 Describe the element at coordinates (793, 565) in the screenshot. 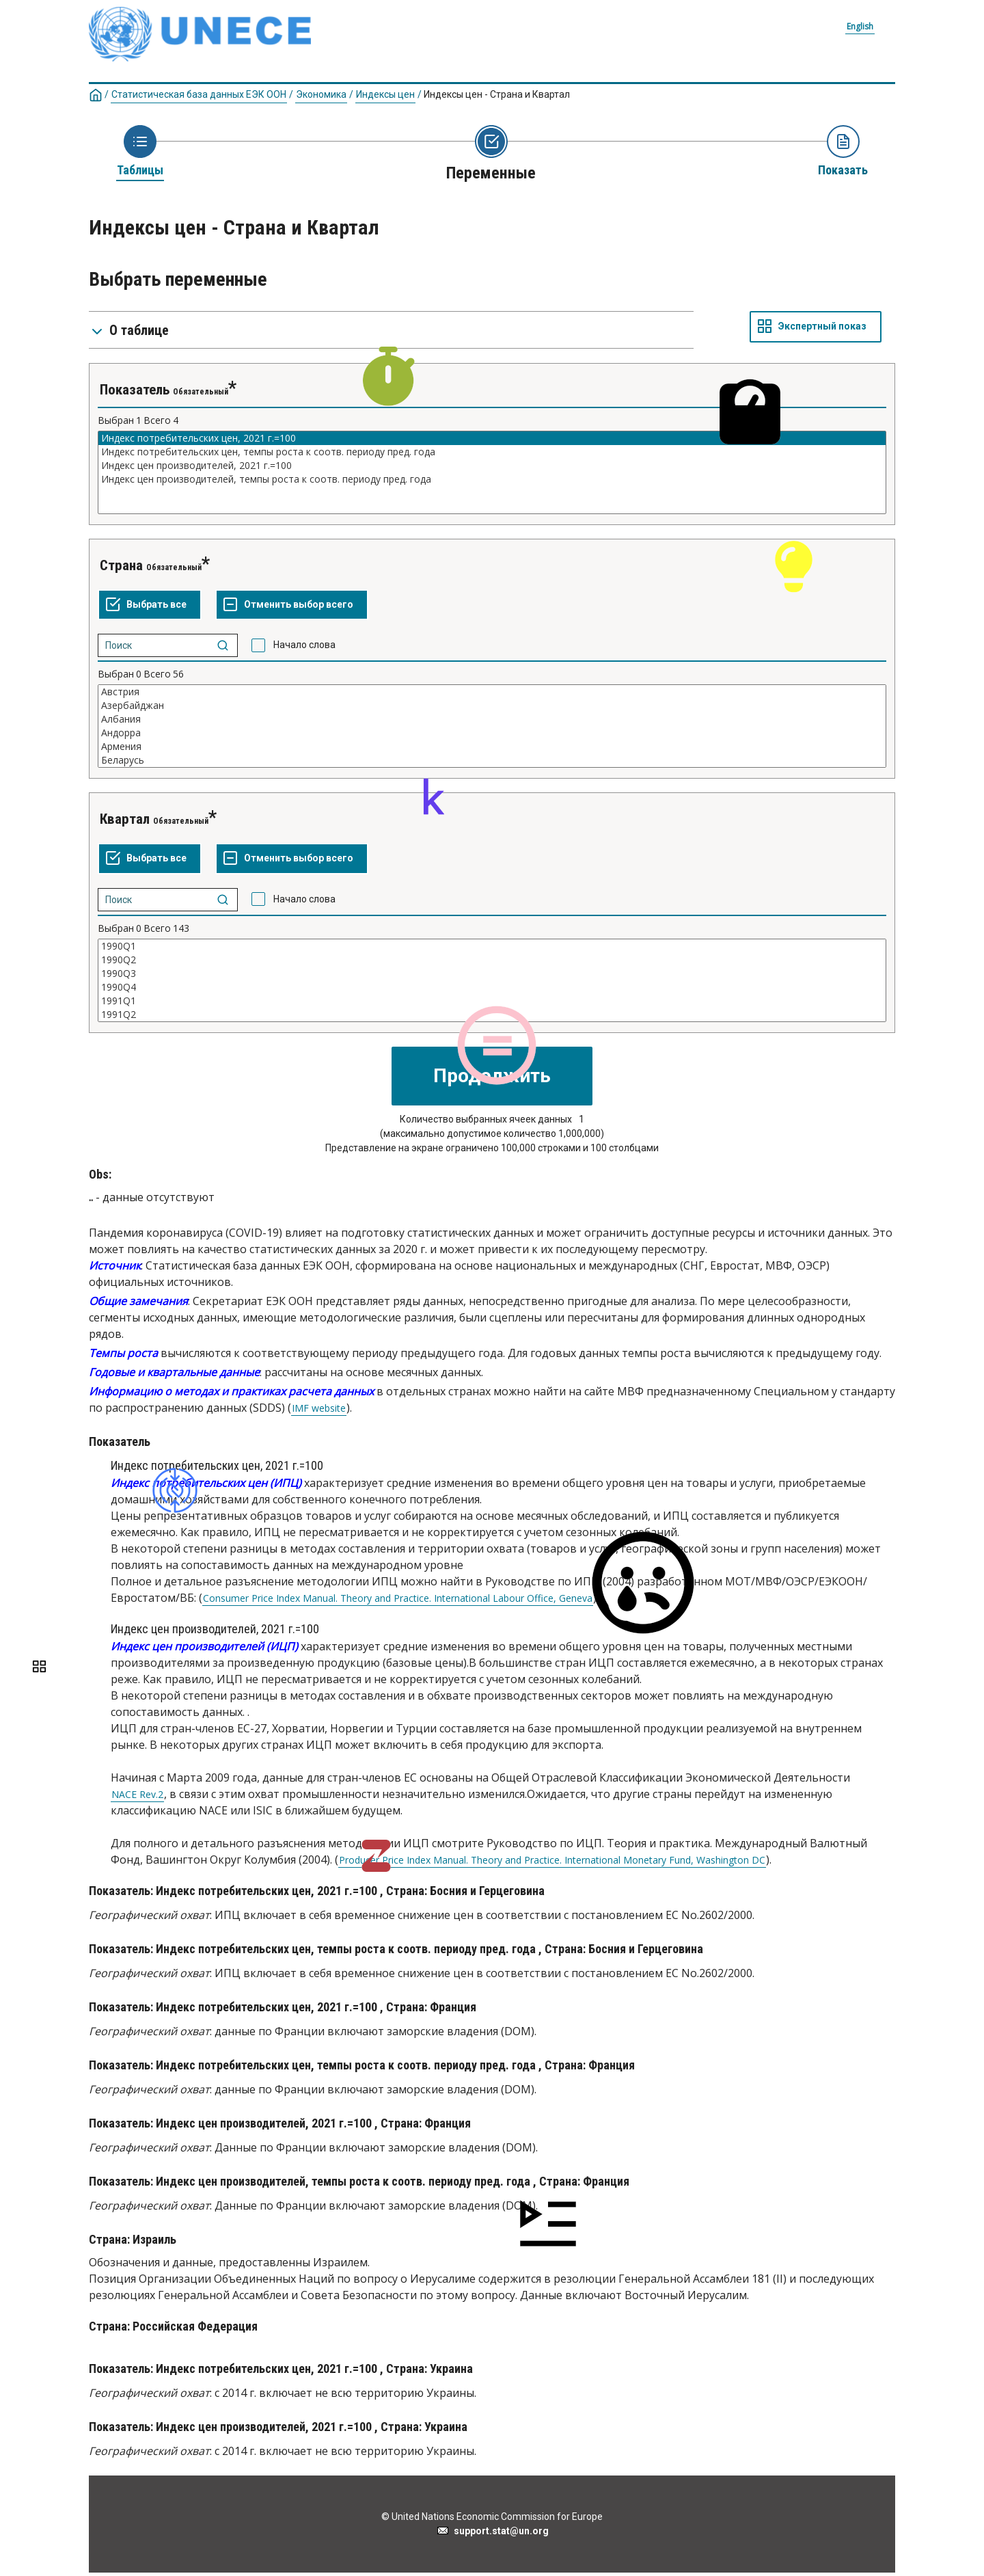

I see `access tips or helpful suggestions` at that location.